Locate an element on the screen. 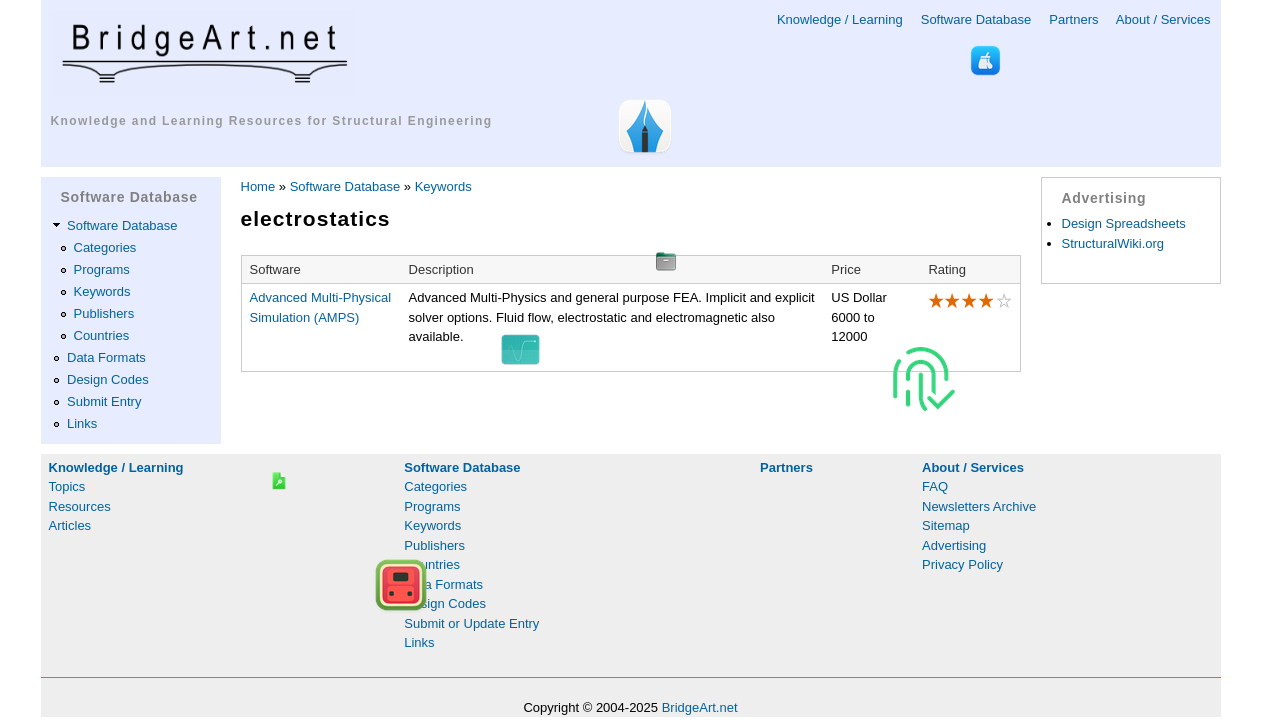 This screenshot has height=720, width=1261. fingerprint successfully recognized is located at coordinates (924, 379).